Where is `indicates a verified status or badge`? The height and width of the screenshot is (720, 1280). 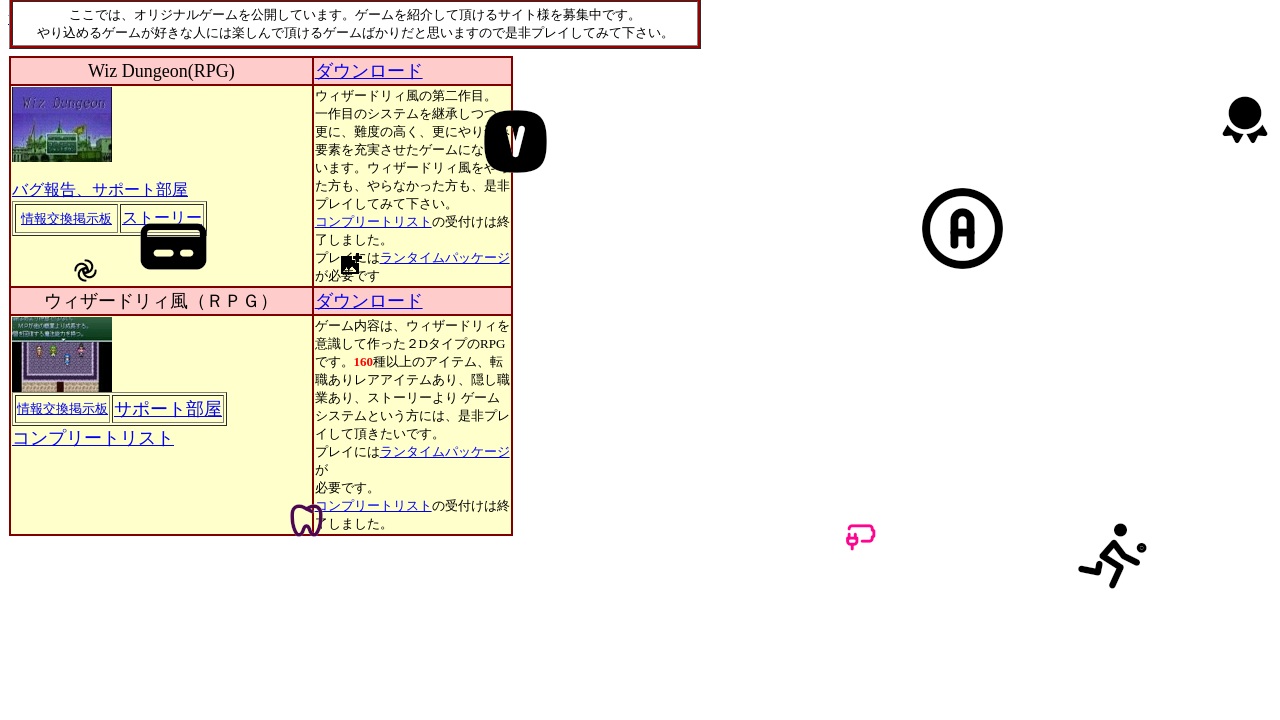
indicates a verified status or badge is located at coordinates (515, 141).